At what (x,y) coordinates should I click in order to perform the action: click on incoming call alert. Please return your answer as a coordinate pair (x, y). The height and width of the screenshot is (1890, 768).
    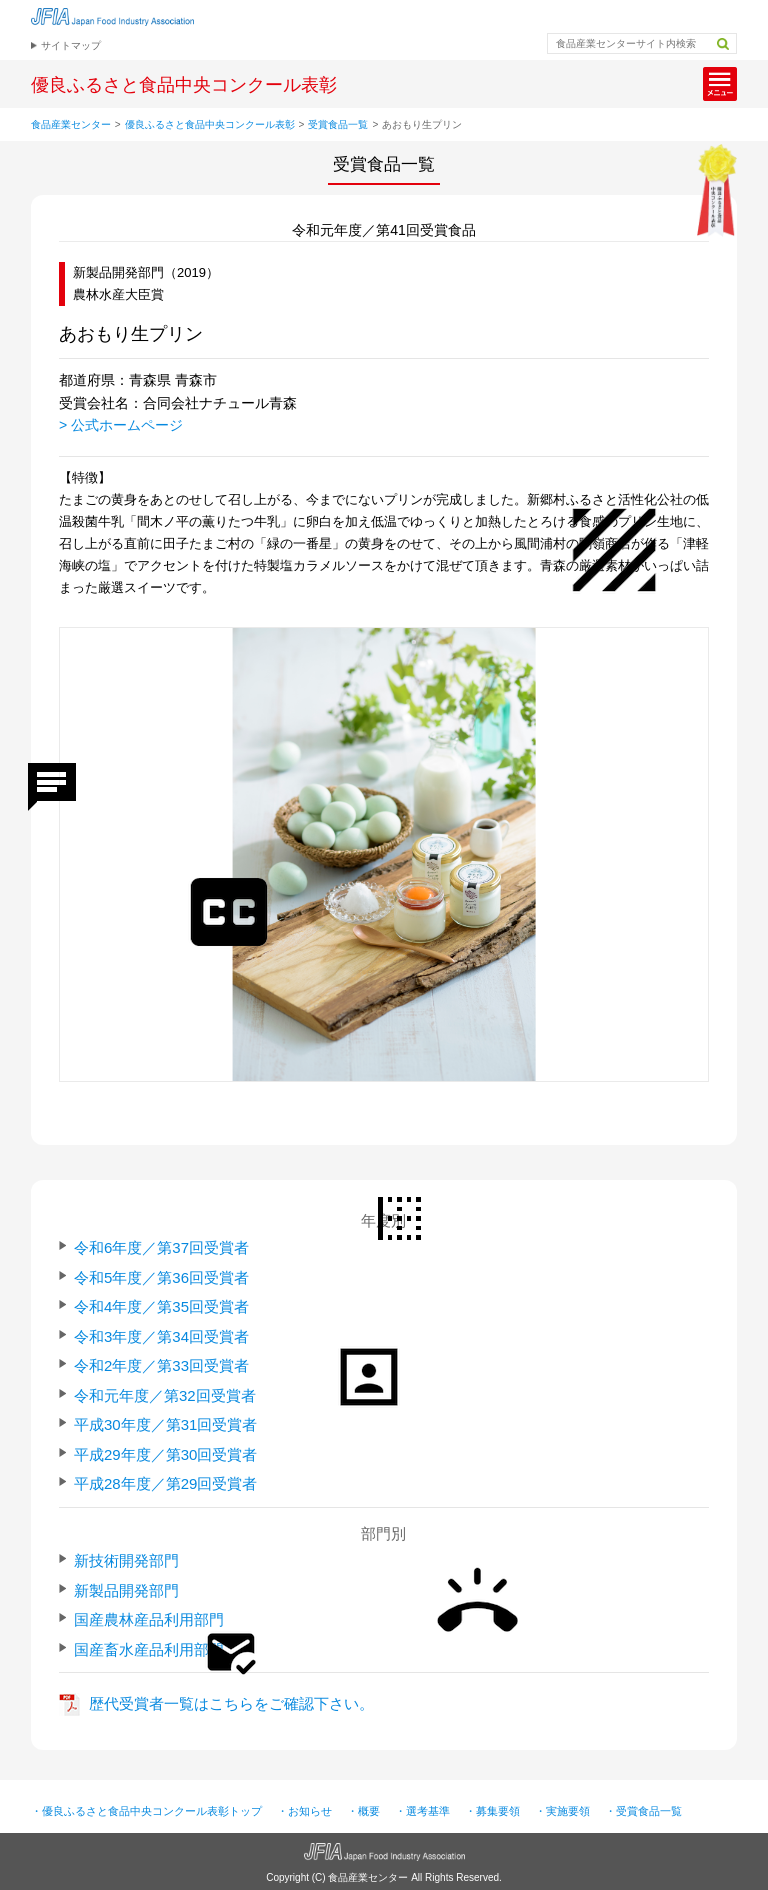
    Looking at the image, I should click on (477, 1601).